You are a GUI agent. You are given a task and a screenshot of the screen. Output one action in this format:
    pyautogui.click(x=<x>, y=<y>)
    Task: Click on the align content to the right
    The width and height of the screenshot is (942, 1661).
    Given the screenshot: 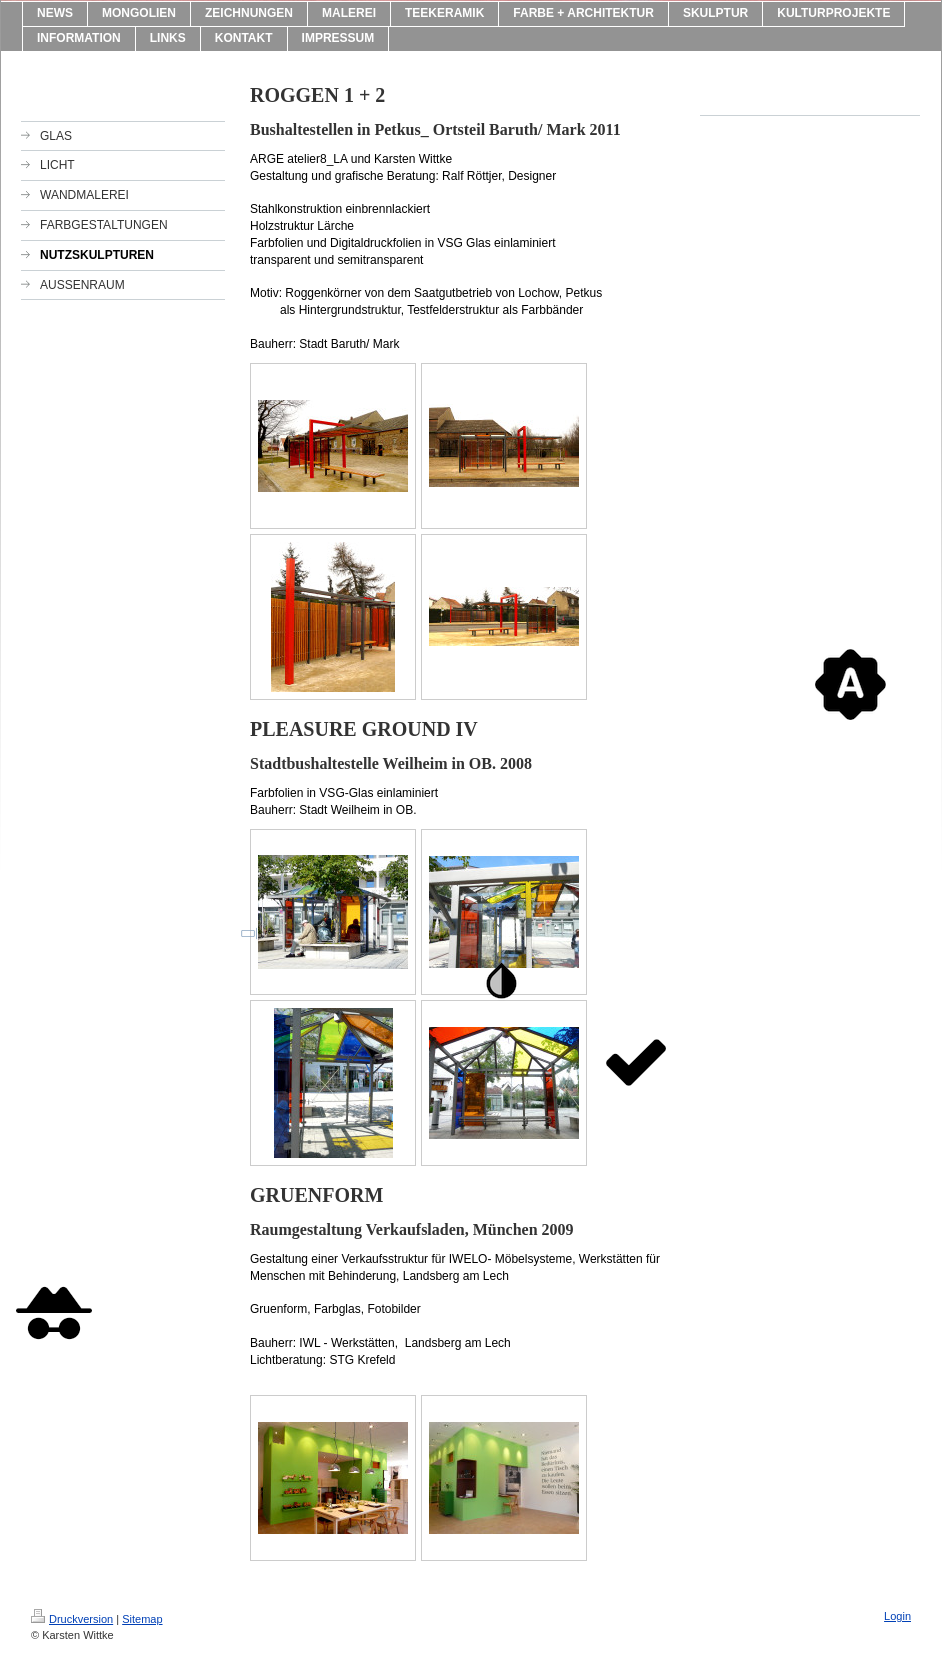 What is the action you would take?
    pyautogui.click(x=249, y=933)
    